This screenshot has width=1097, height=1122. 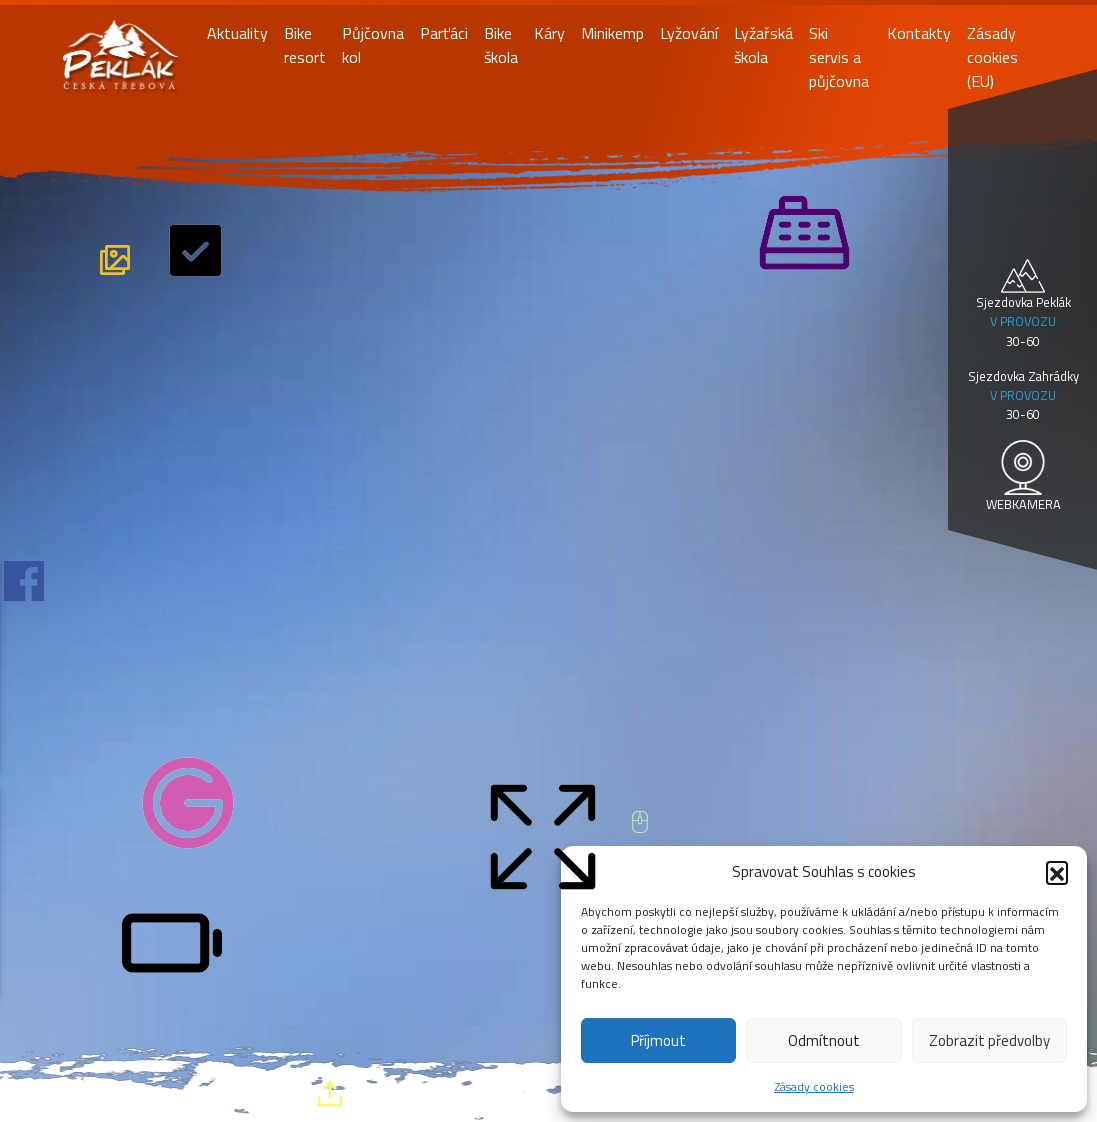 What do you see at coordinates (804, 237) in the screenshot?
I see `access point of sale system` at bounding box center [804, 237].